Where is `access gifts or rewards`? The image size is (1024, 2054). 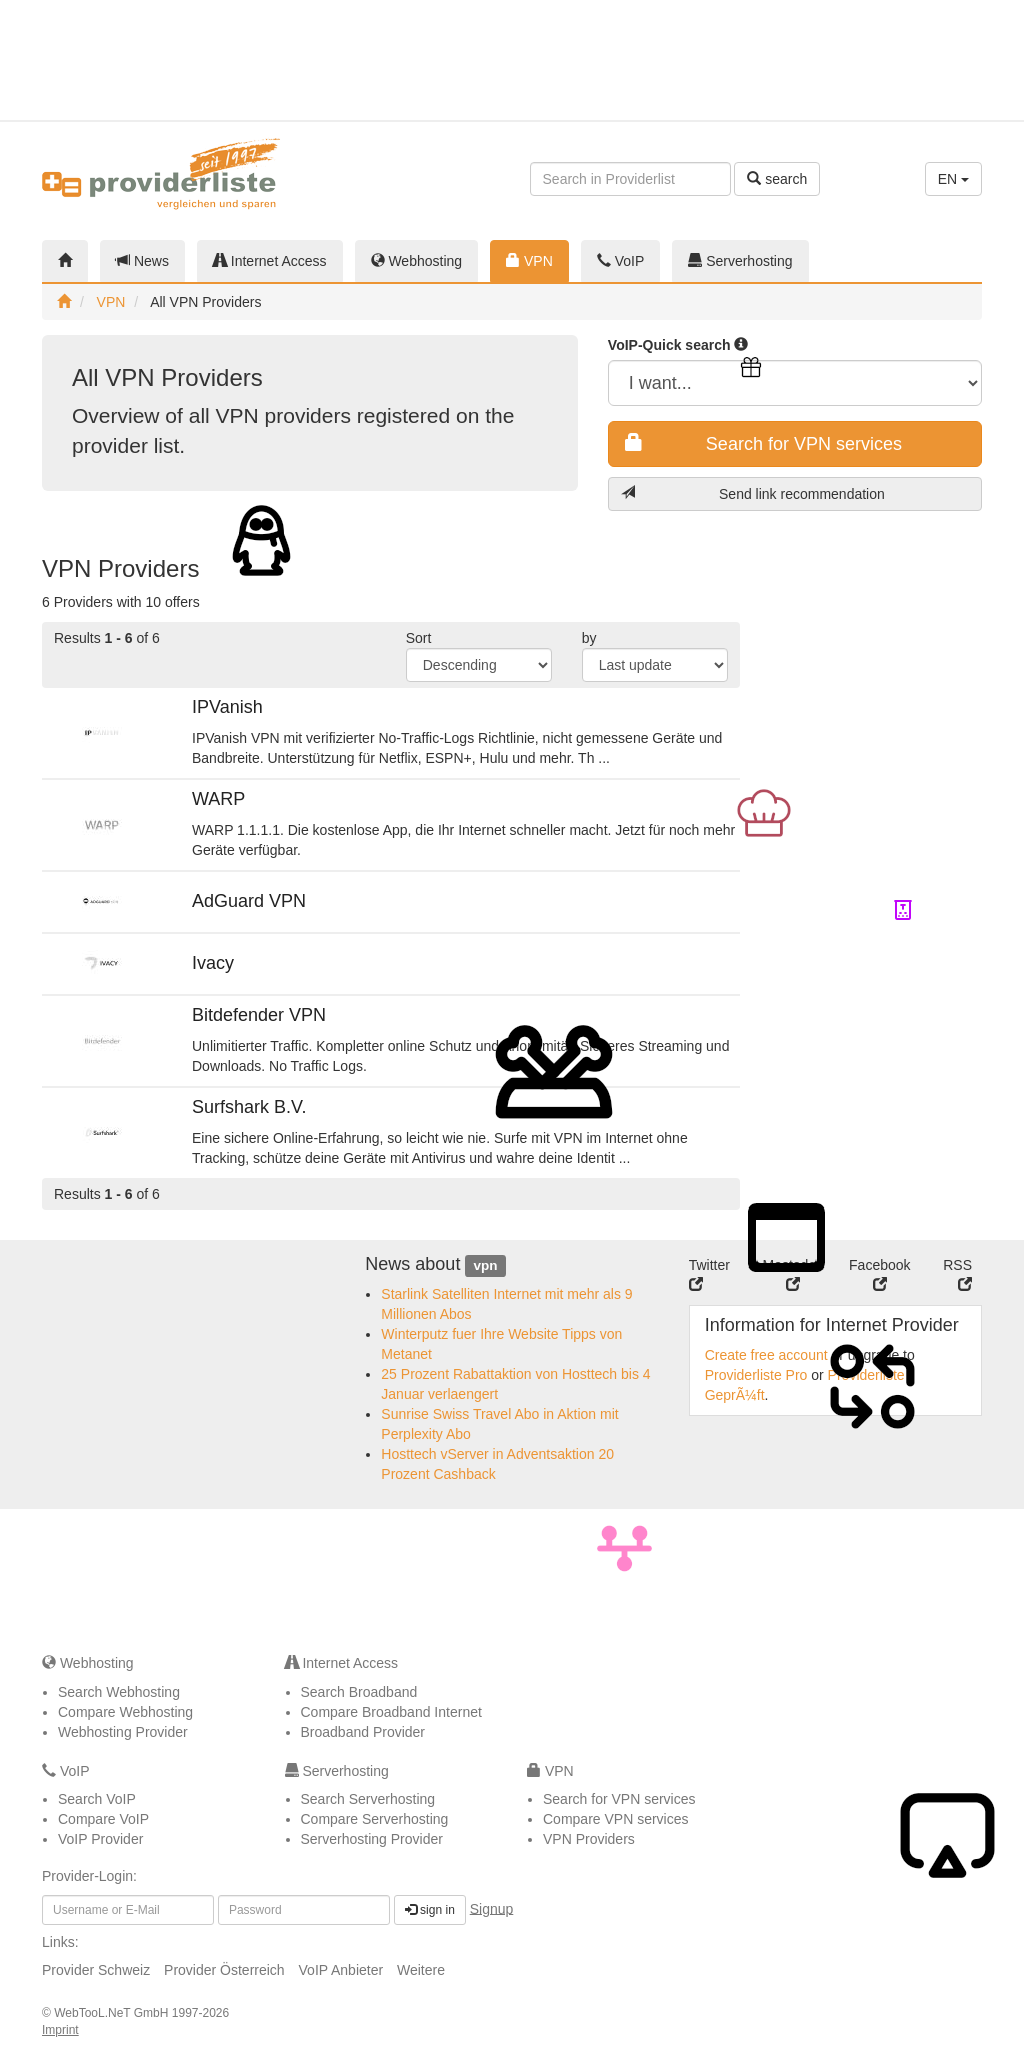
access gifts or rewards is located at coordinates (751, 368).